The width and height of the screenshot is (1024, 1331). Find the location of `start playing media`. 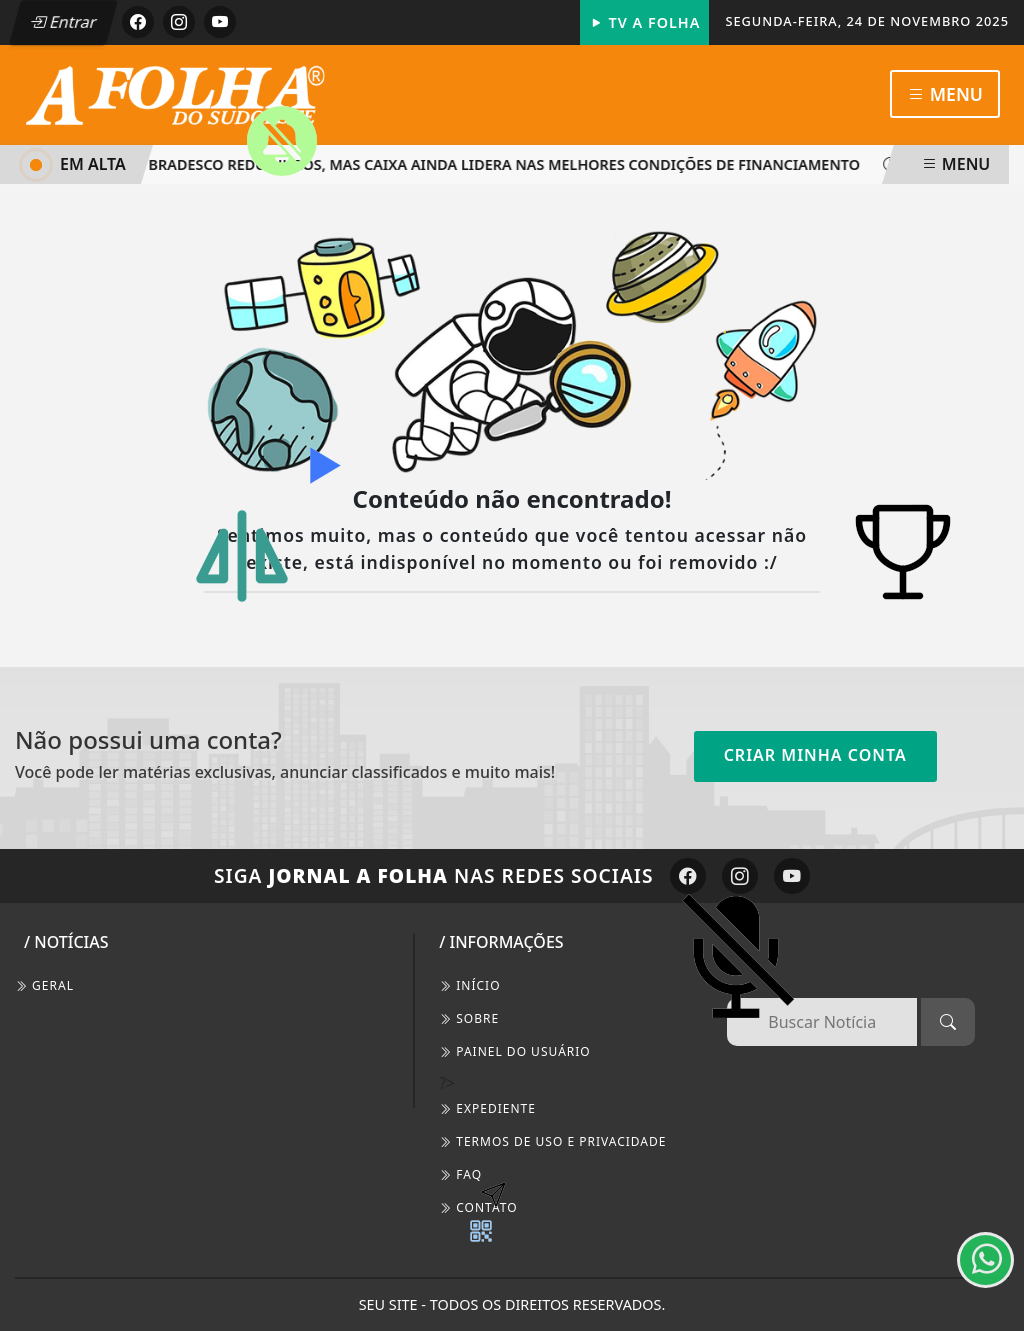

start playing media is located at coordinates (325, 465).